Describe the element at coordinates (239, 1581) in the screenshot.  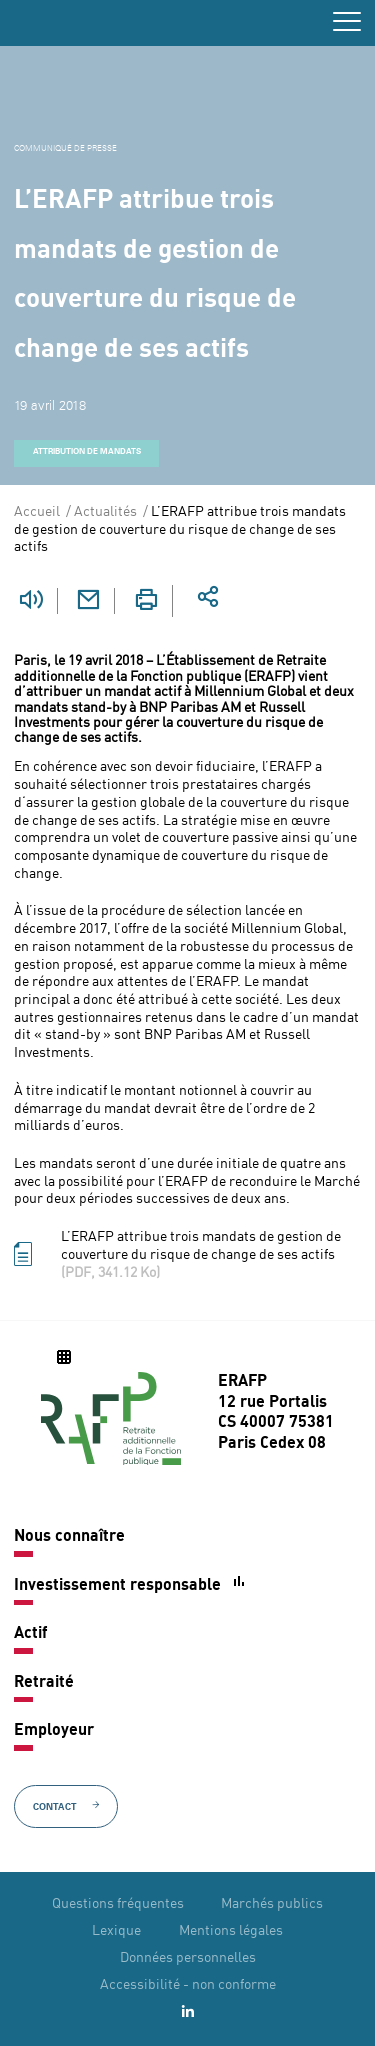
I see `view analytics or statistics` at that location.